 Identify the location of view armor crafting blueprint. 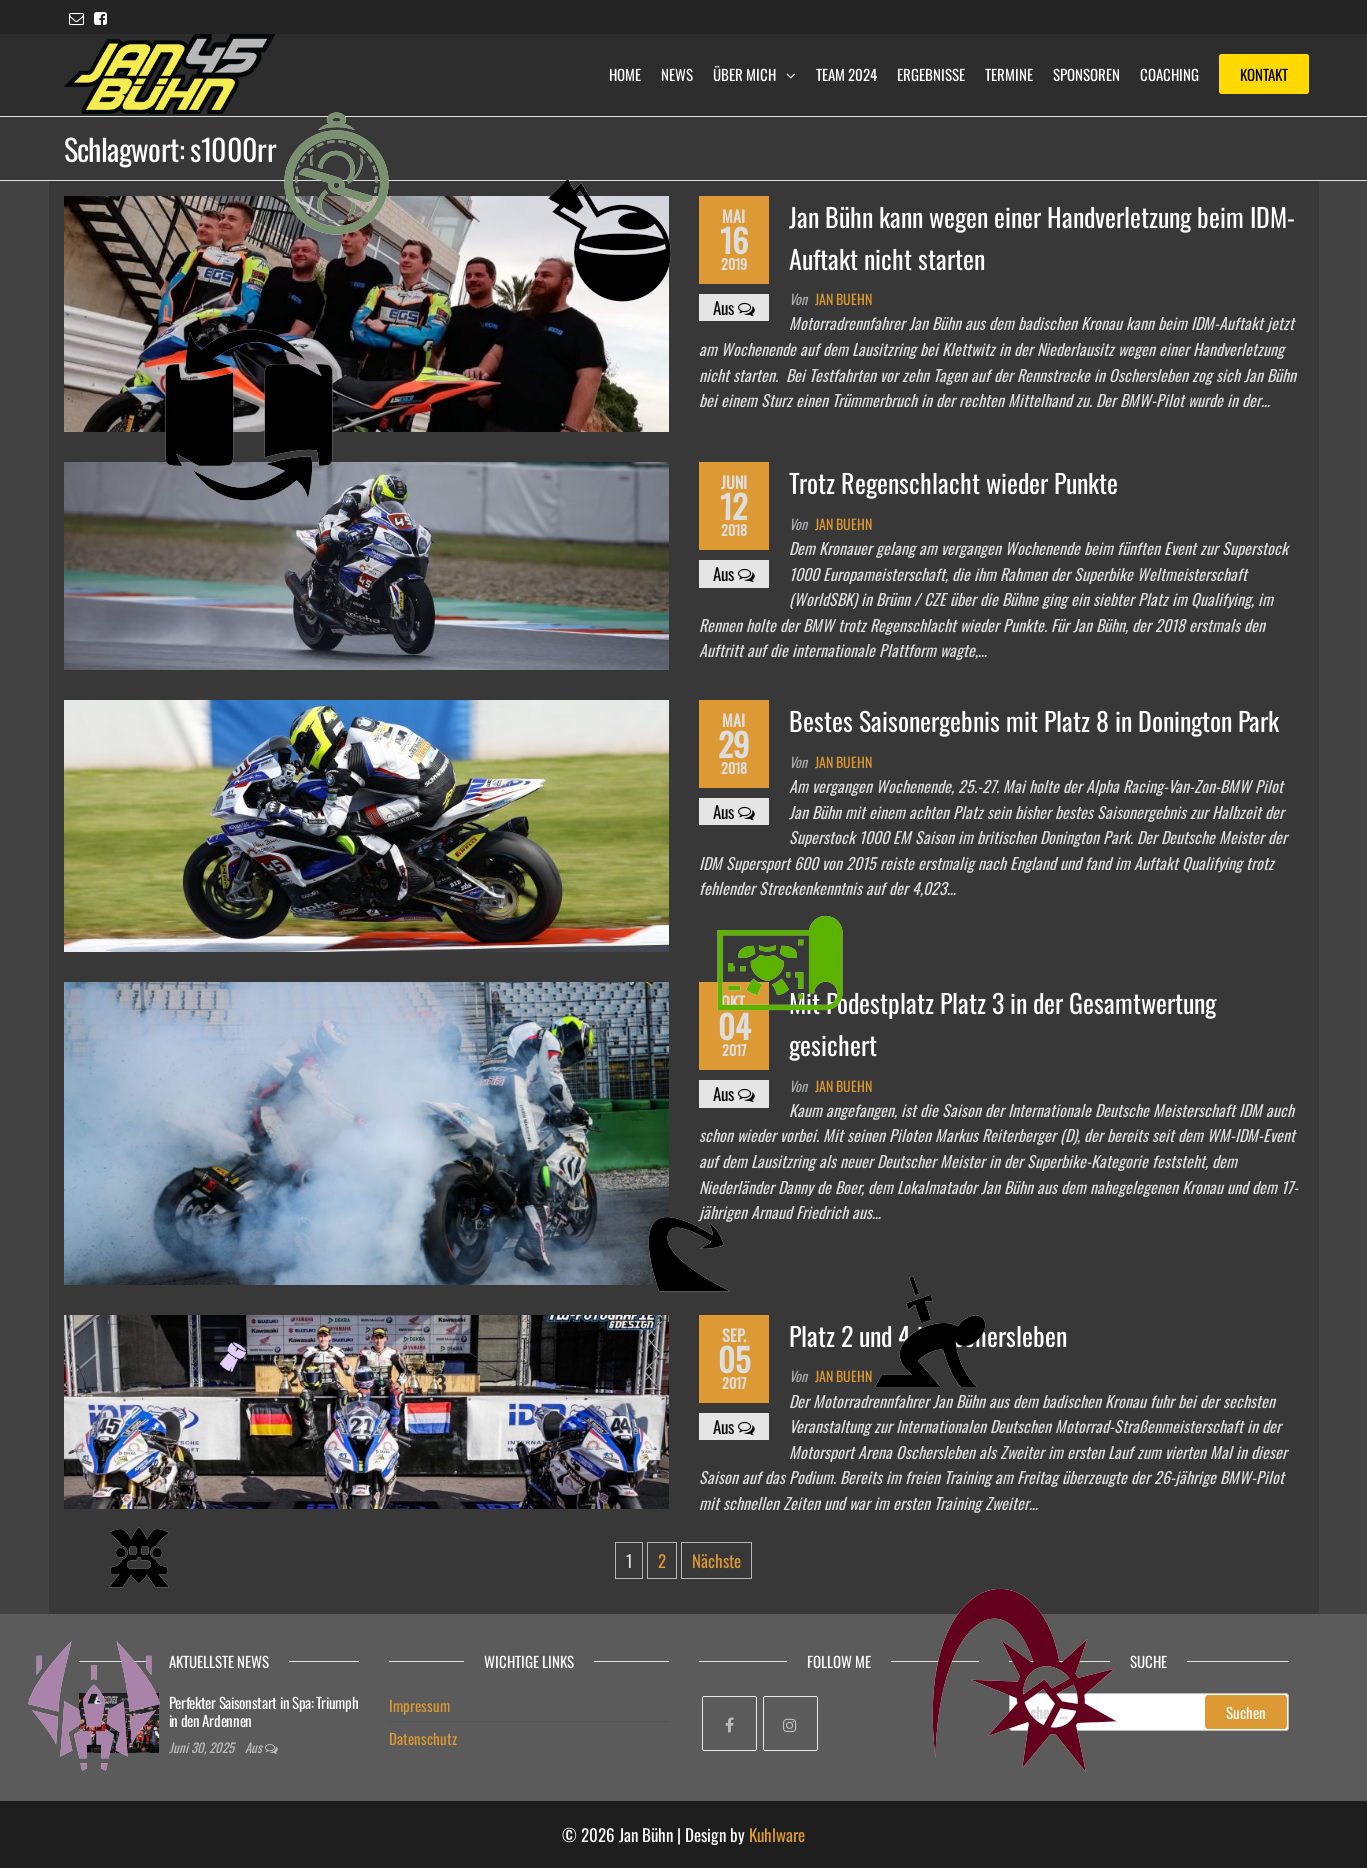
(780, 963).